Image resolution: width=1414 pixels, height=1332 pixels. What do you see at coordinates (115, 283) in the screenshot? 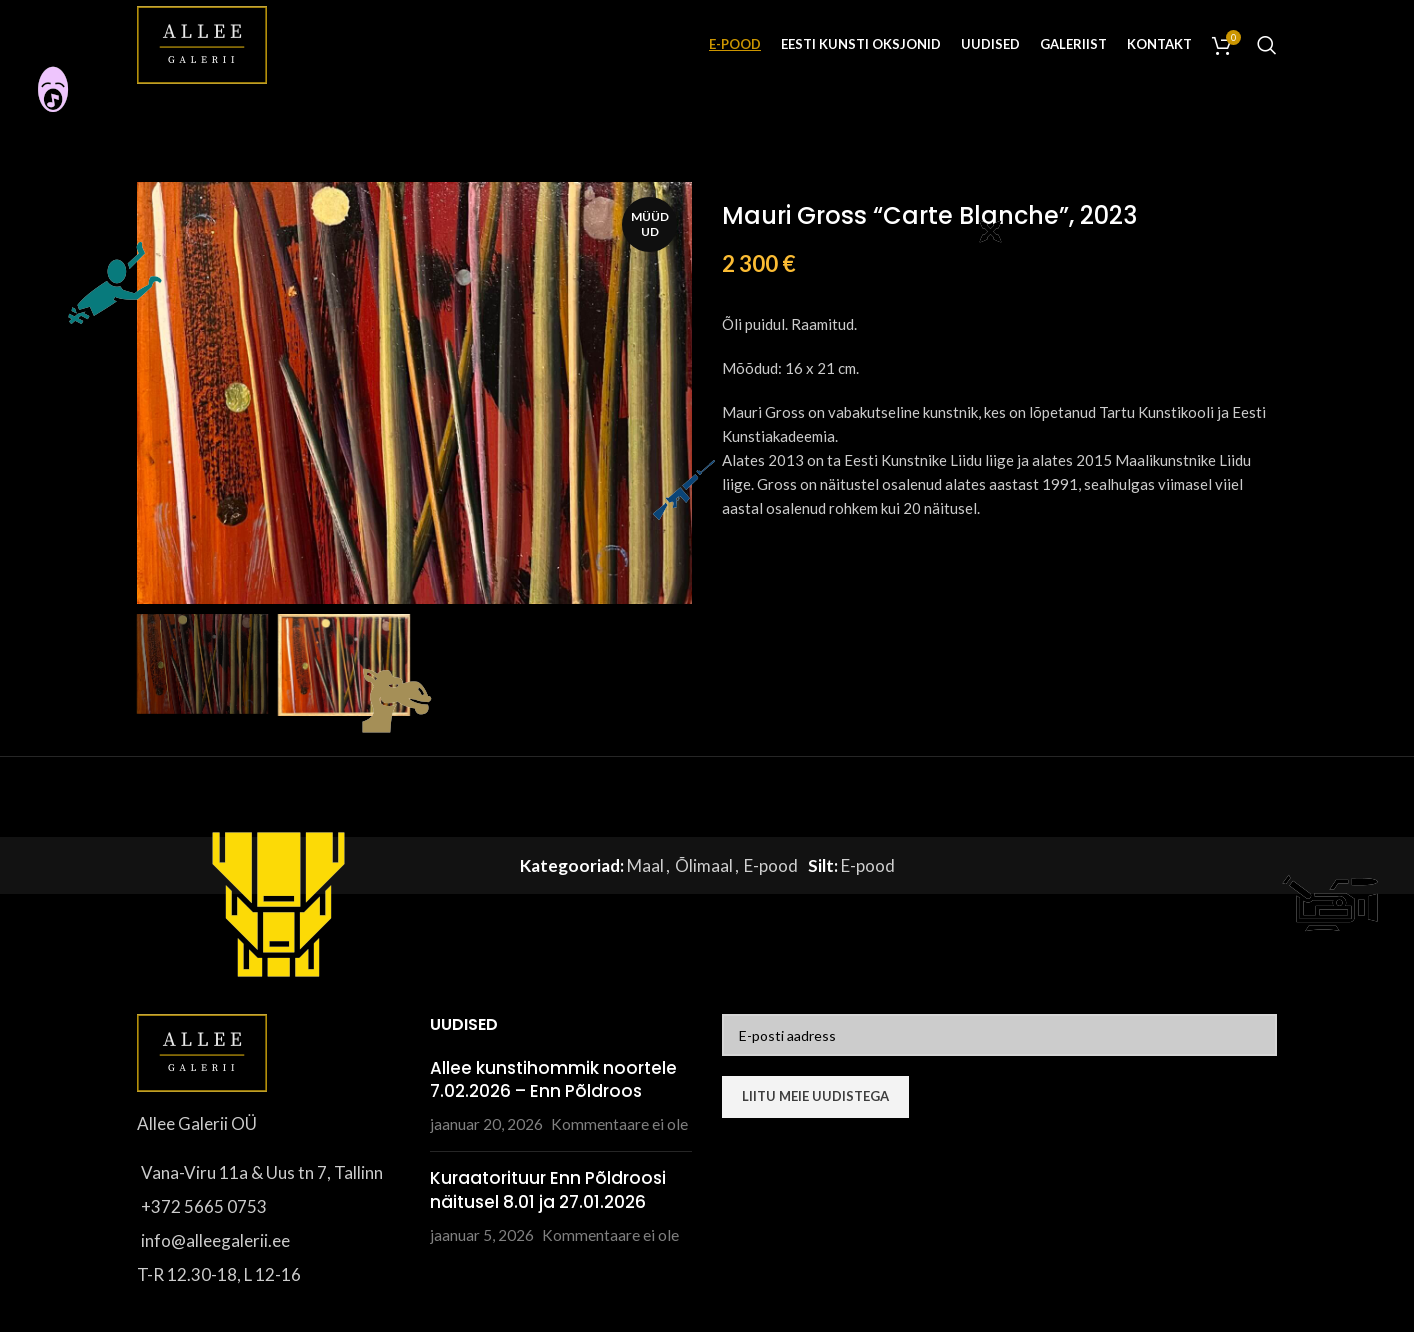
I see `indicates a crawling or stealth movement mode` at bounding box center [115, 283].